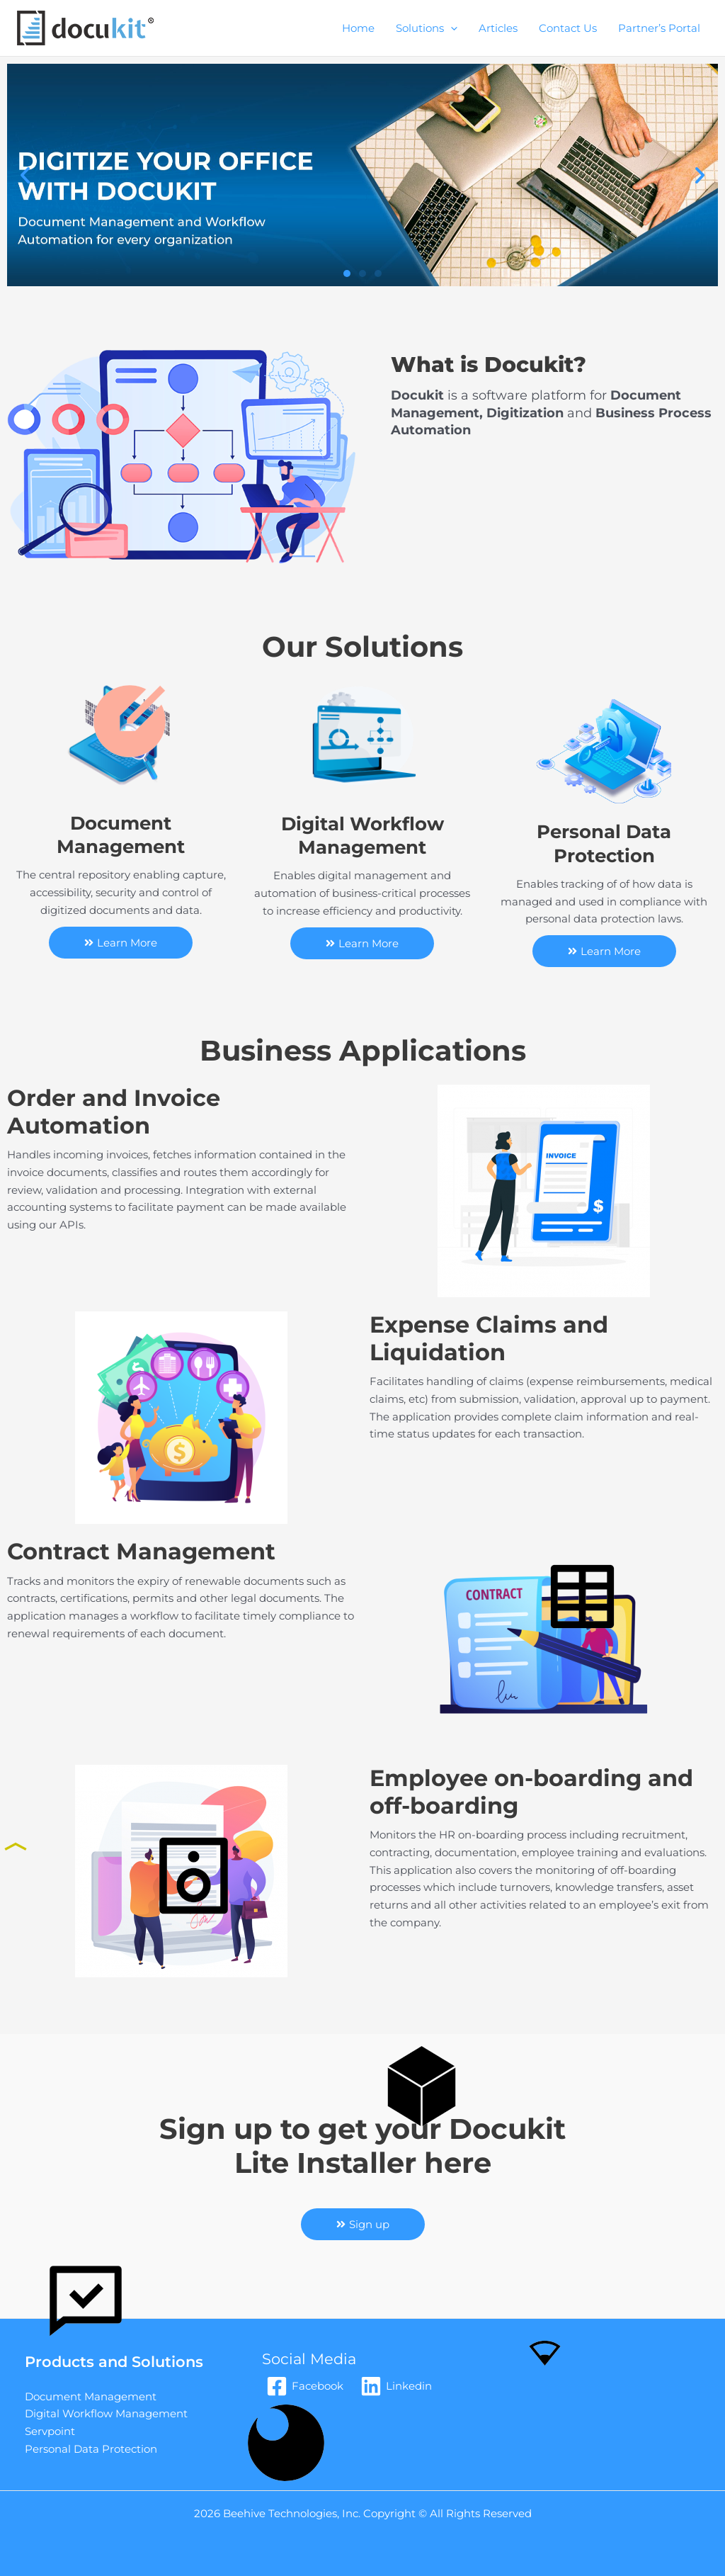  I want to click on redsys payment processing logo, so click(286, 2443).